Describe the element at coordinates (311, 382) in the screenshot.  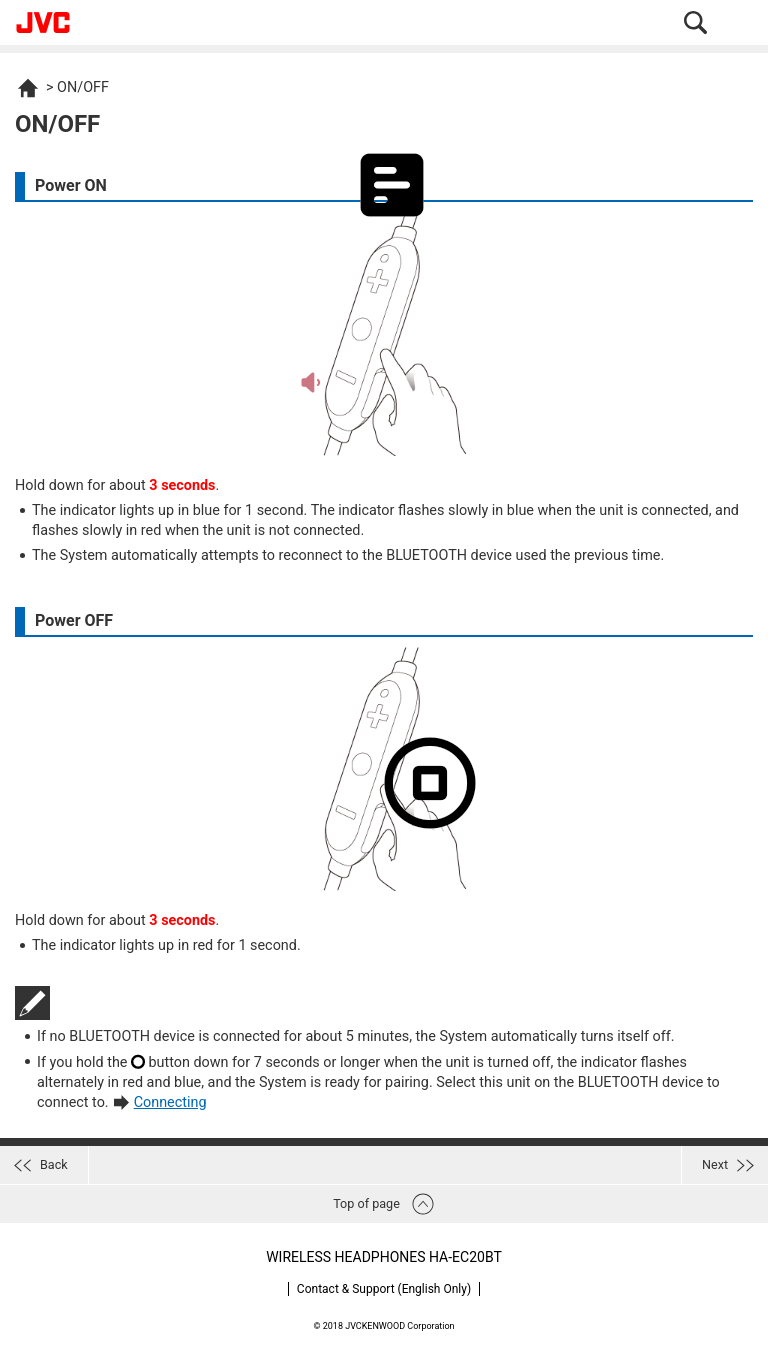
I see `decrease audio volume` at that location.